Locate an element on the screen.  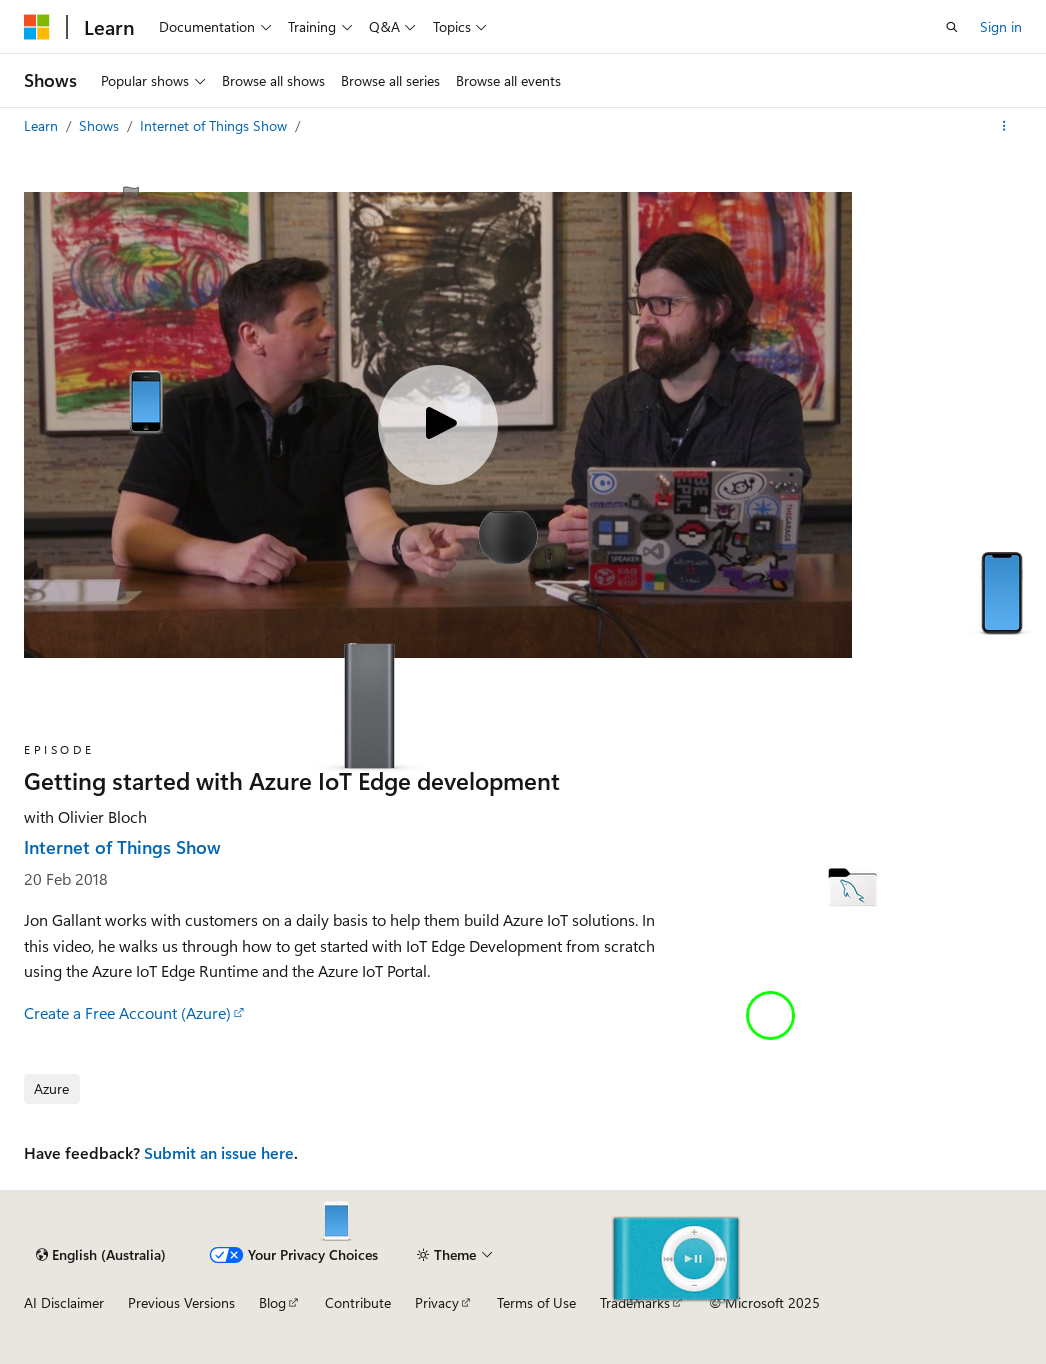
access HomePod mini settings is located at coordinates (508, 543).